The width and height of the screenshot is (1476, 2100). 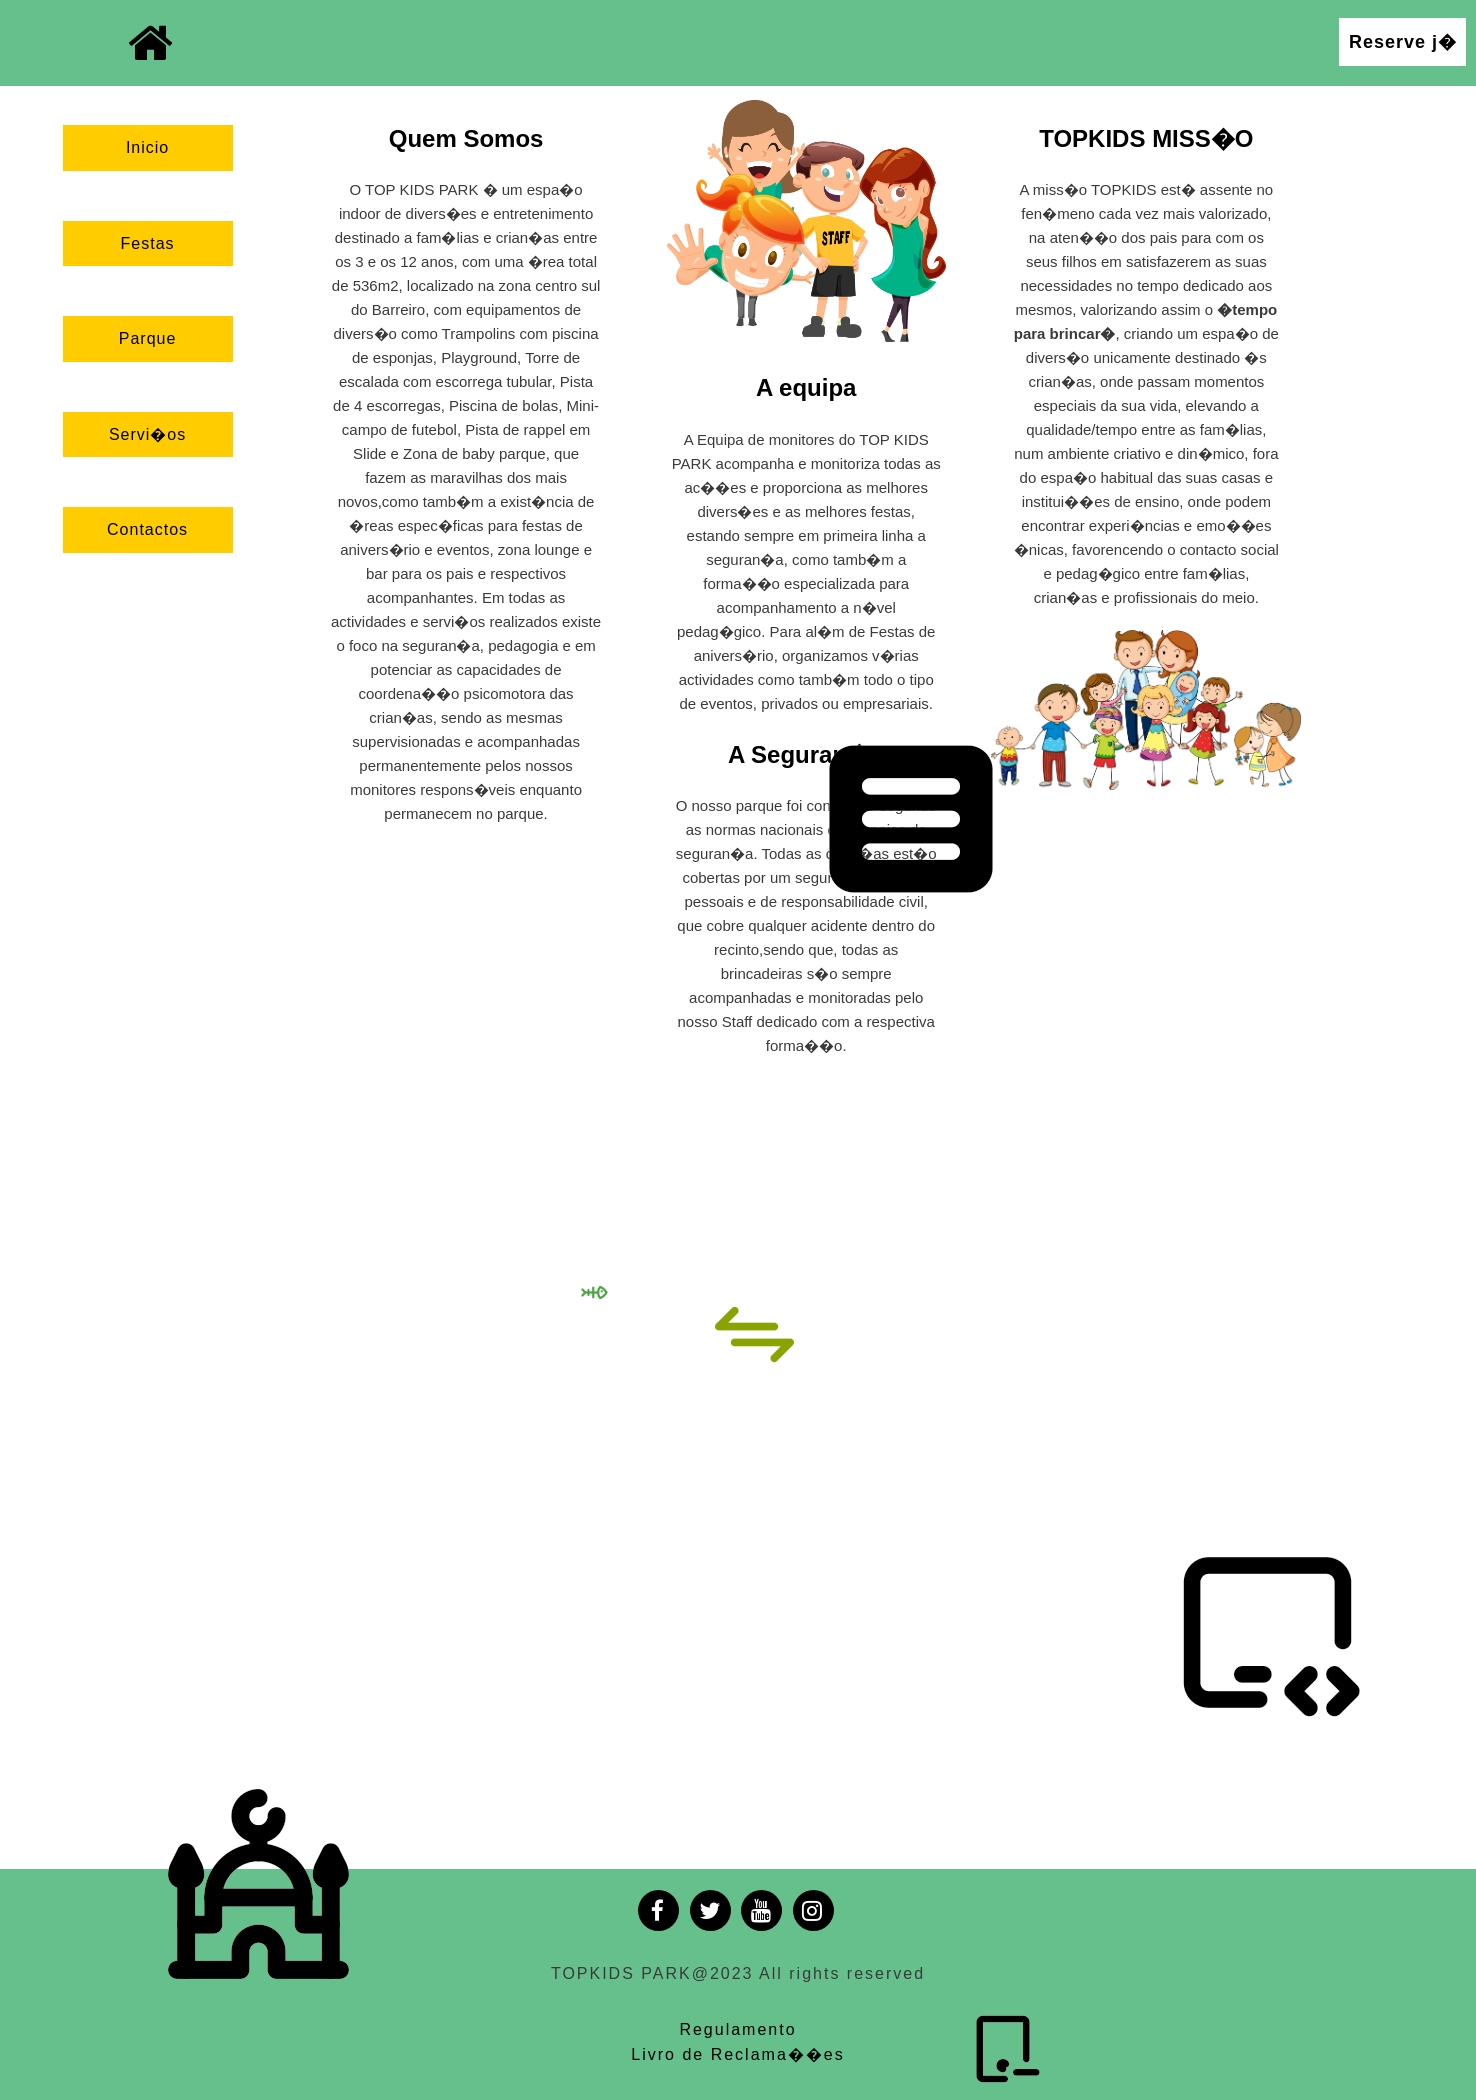 I want to click on indicates a mosque or islamic place of worship, so click(x=258, y=1888).